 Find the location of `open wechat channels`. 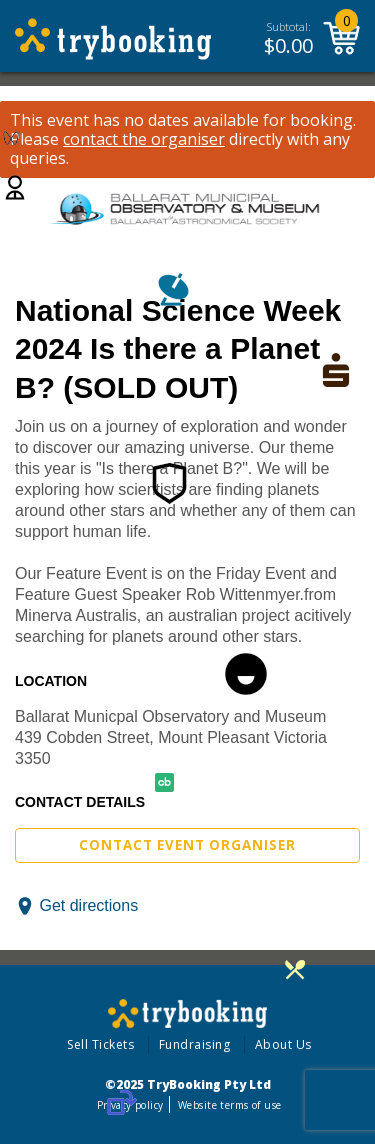

open wechat channels is located at coordinates (11, 138).